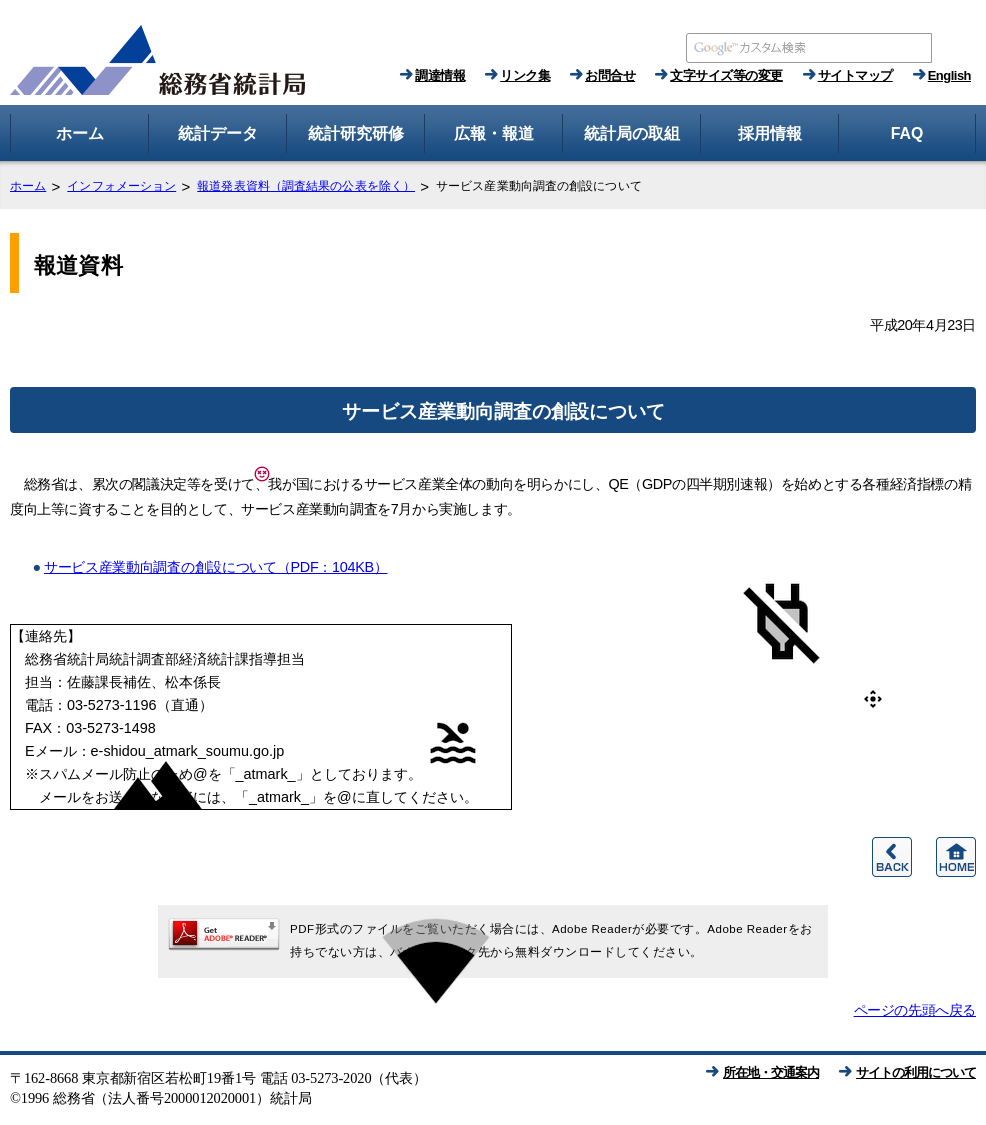 Image resolution: width=986 pixels, height=1125 pixels. I want to click on select a silly or goofy mood reaction, so click(262, 474).